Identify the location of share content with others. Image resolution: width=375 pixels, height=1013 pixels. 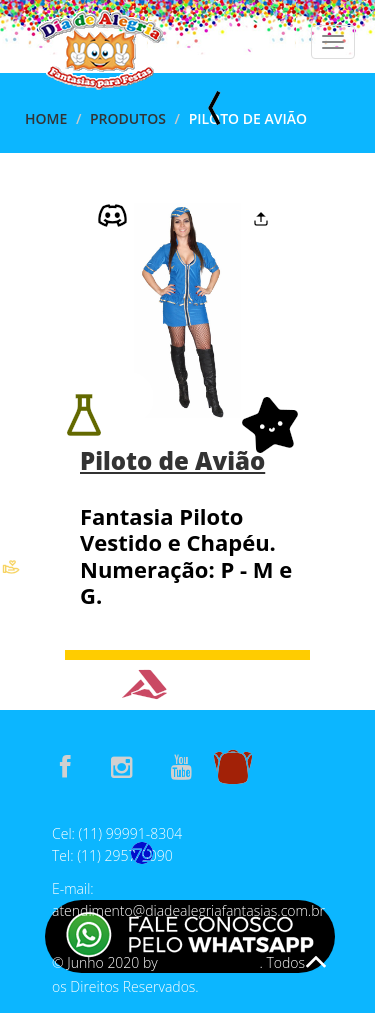
(261, 219).